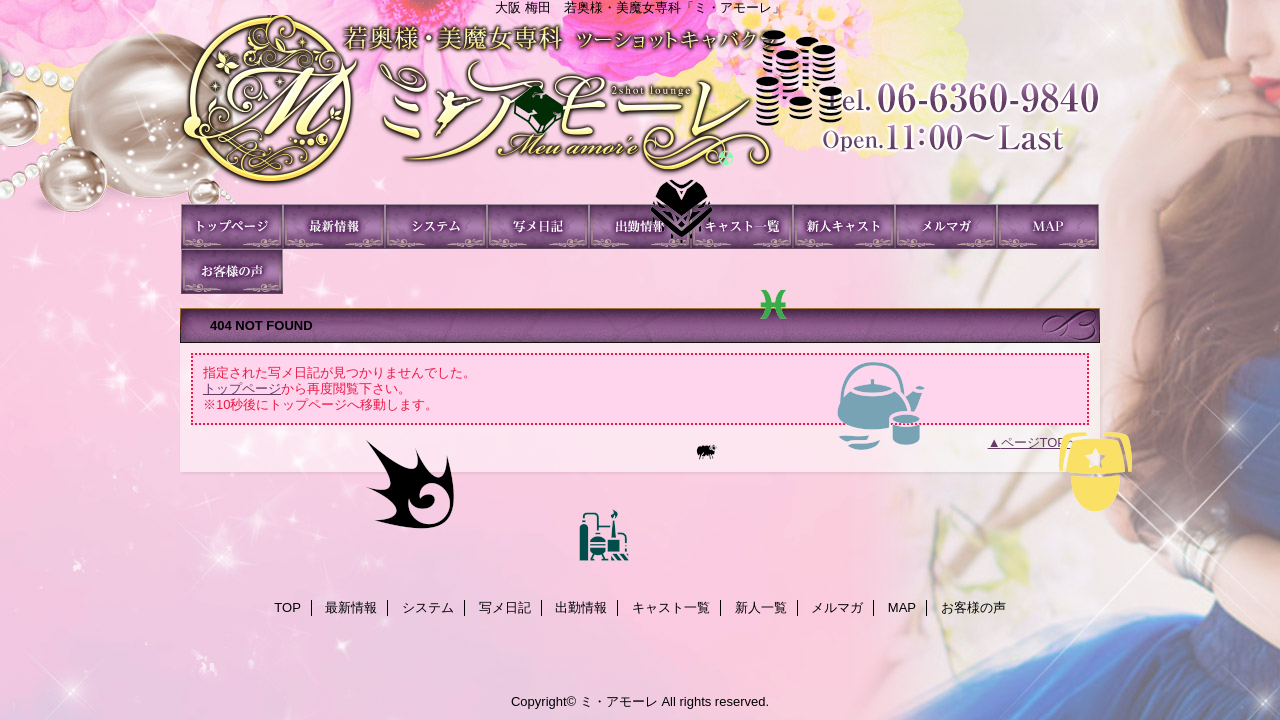 The height and width of the screenshot is (720, 1280). What do you see at coordinates (538, 109) in the screenshot?
I see `view ancient artifacts or relics in inventory` at bounding box center [538, 109].